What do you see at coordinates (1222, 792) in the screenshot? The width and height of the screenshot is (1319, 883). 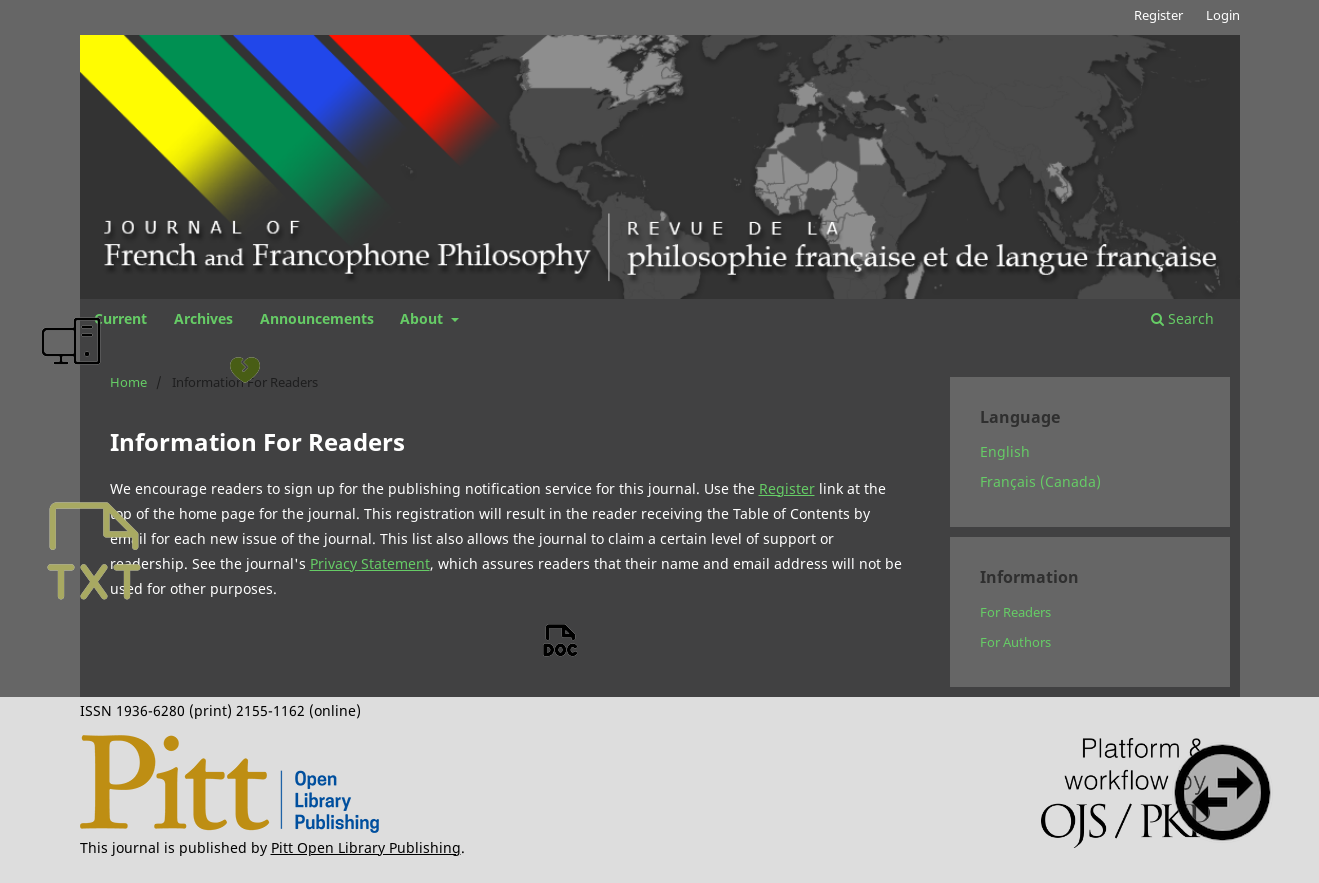 I see `swap or exchange items horizontally` at bounding box center [1222, 792].